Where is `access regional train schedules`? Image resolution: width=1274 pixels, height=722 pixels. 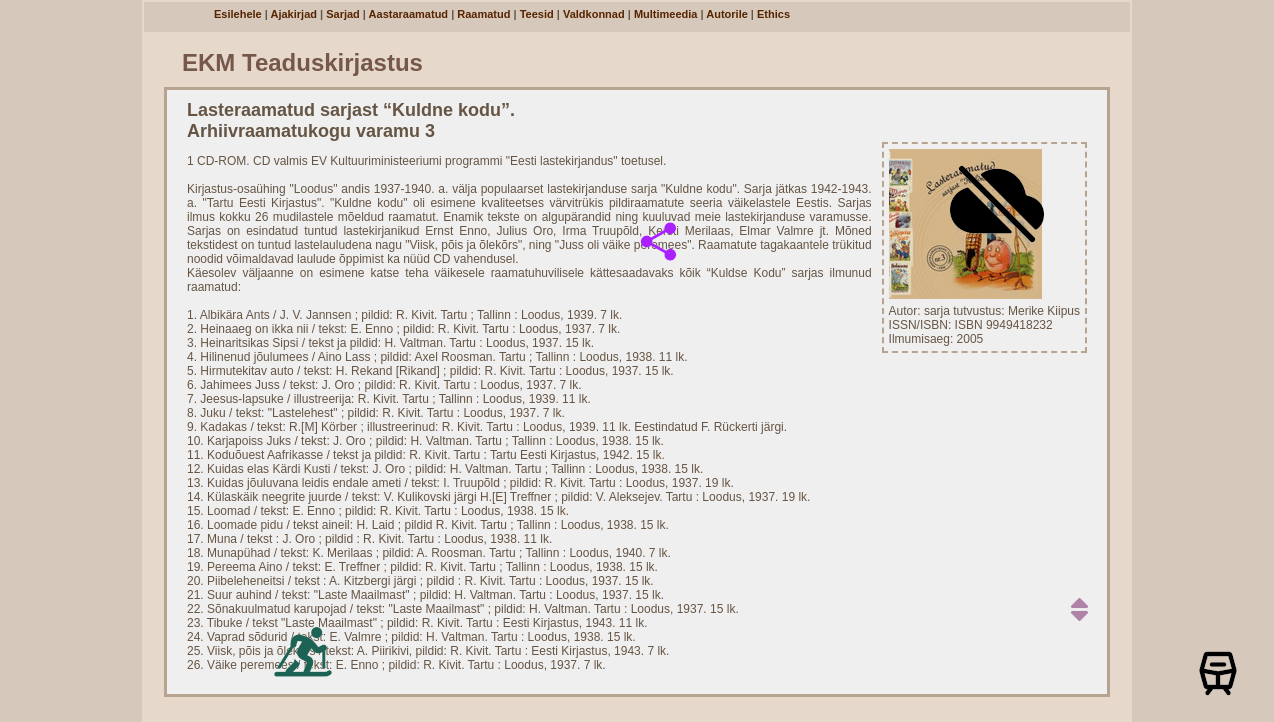
access regional train schedules is located at coordinates (1218, 672).